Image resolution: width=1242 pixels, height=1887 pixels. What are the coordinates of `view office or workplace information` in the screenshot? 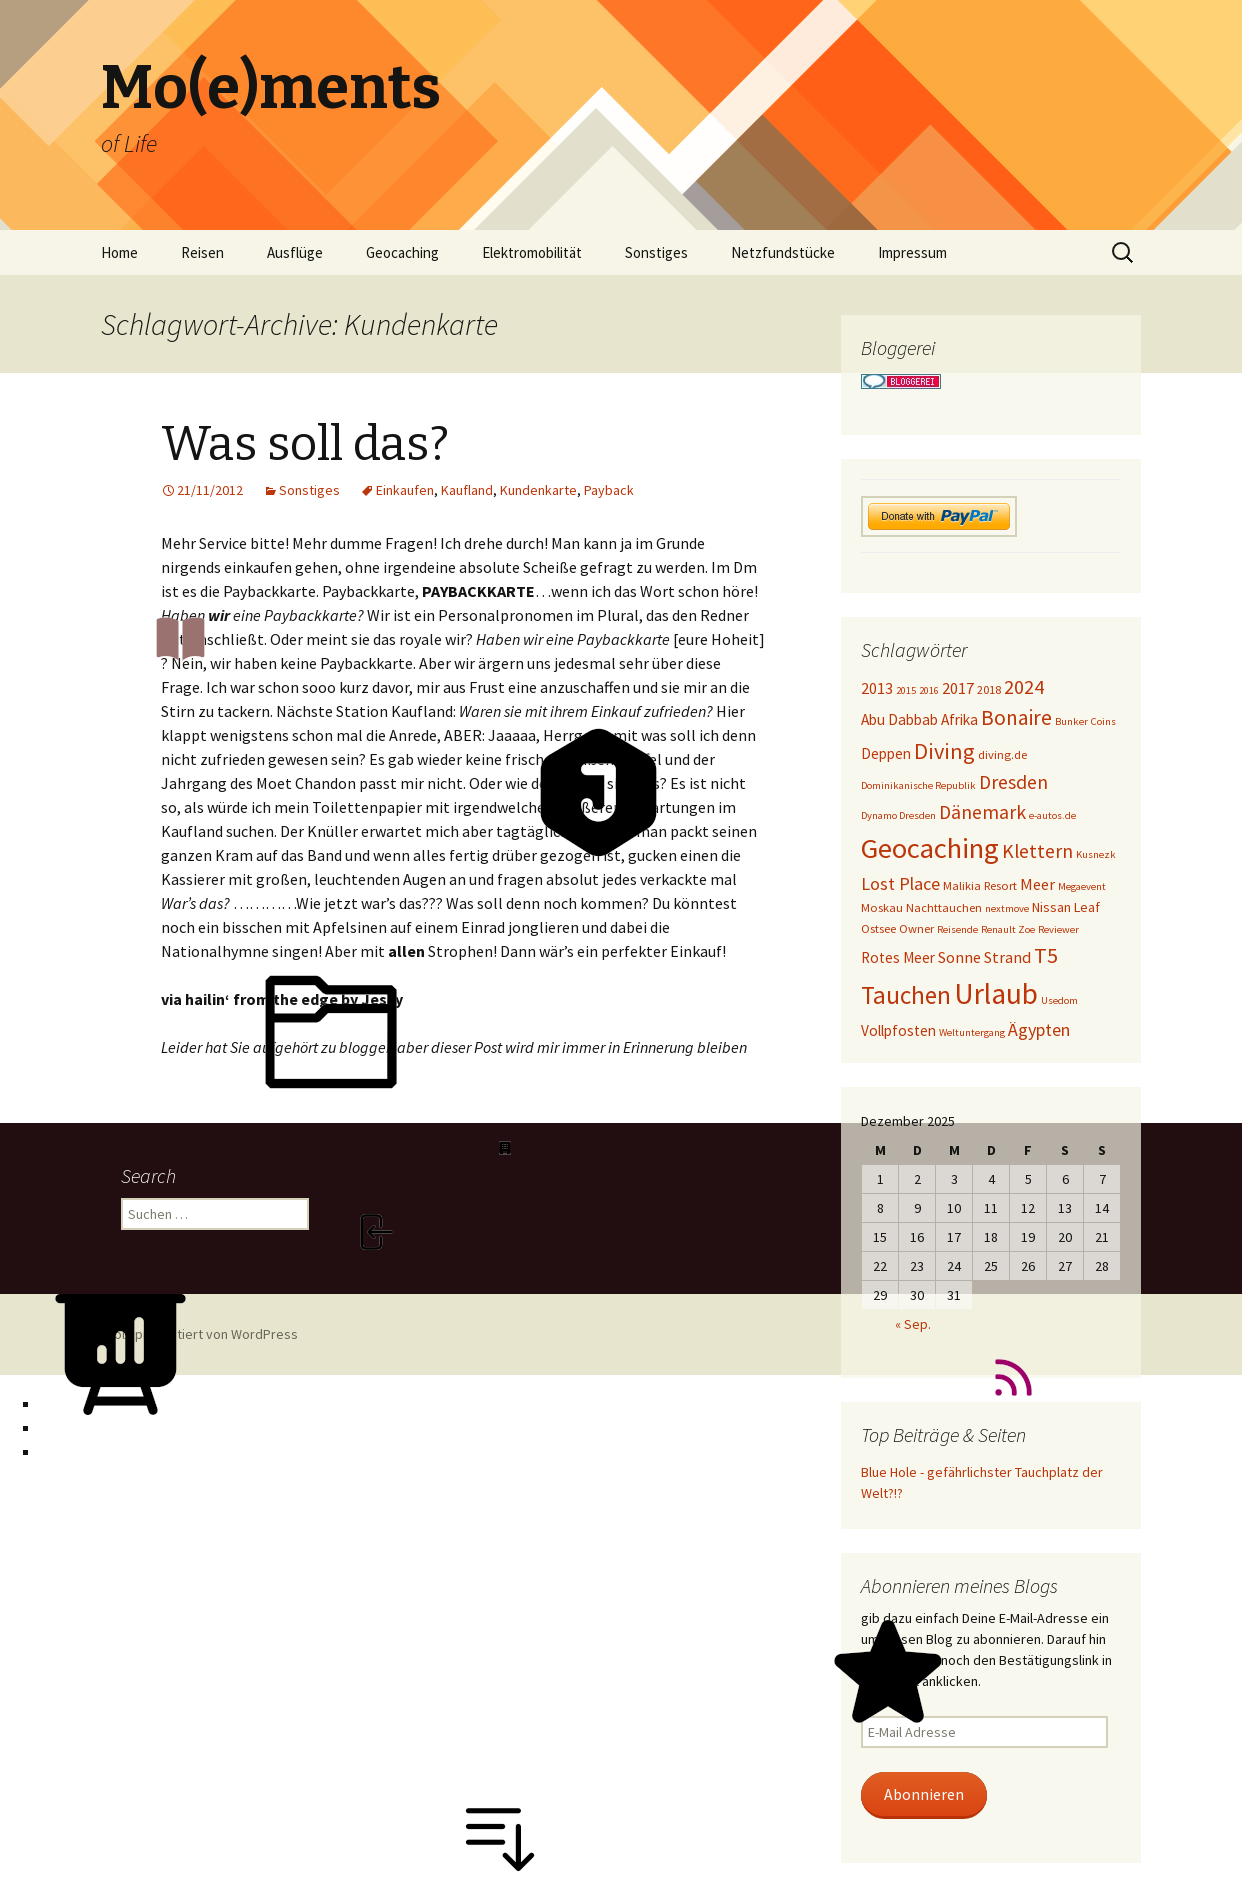 It's located at (505, 1148).